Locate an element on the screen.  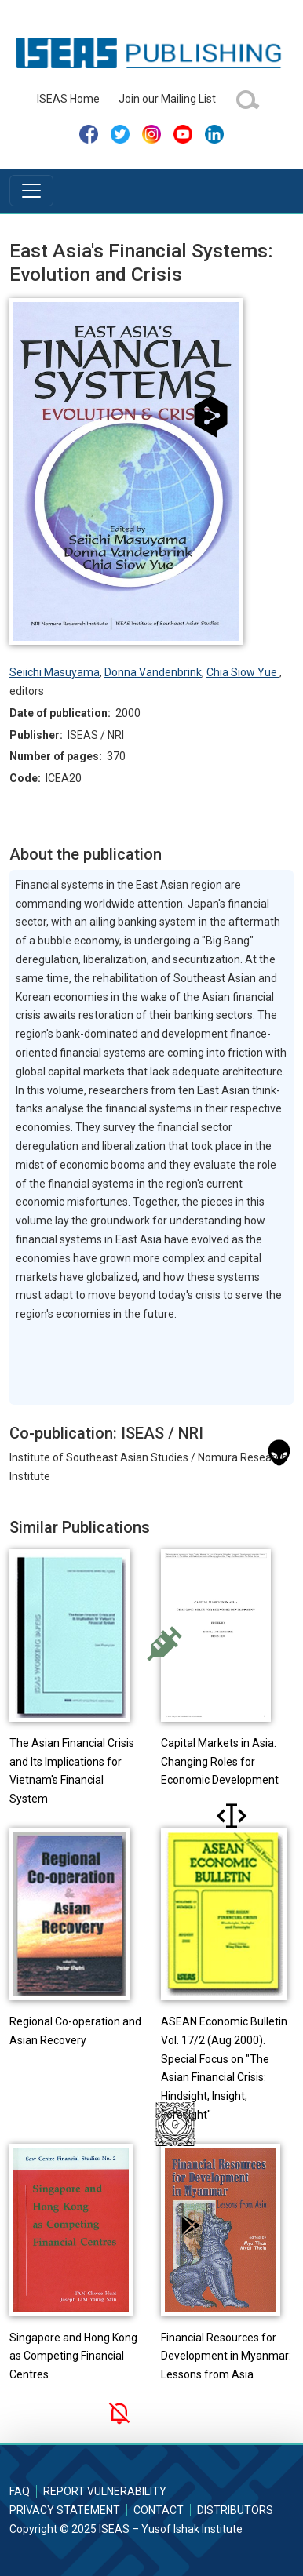
open DeepL translator is located at coordinates (210, 417).